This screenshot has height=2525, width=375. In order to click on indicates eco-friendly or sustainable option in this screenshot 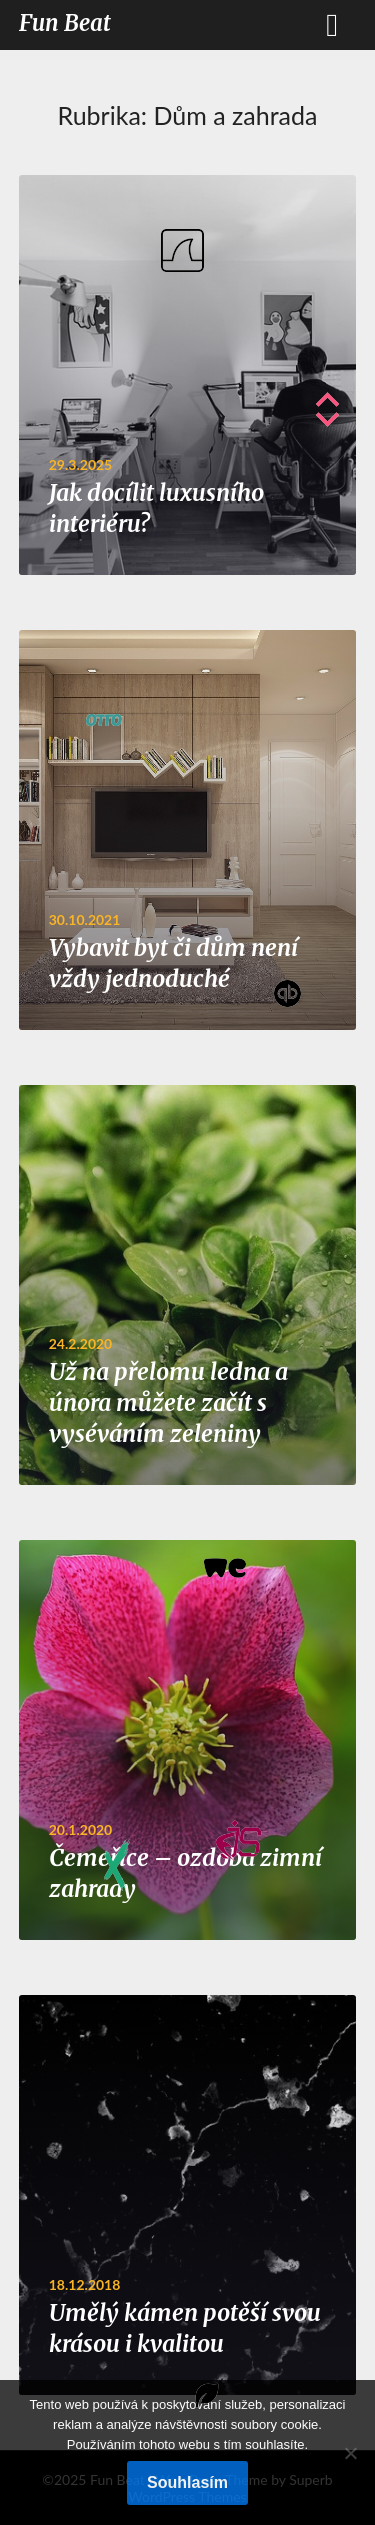, I will do `click(207, 2395)`.